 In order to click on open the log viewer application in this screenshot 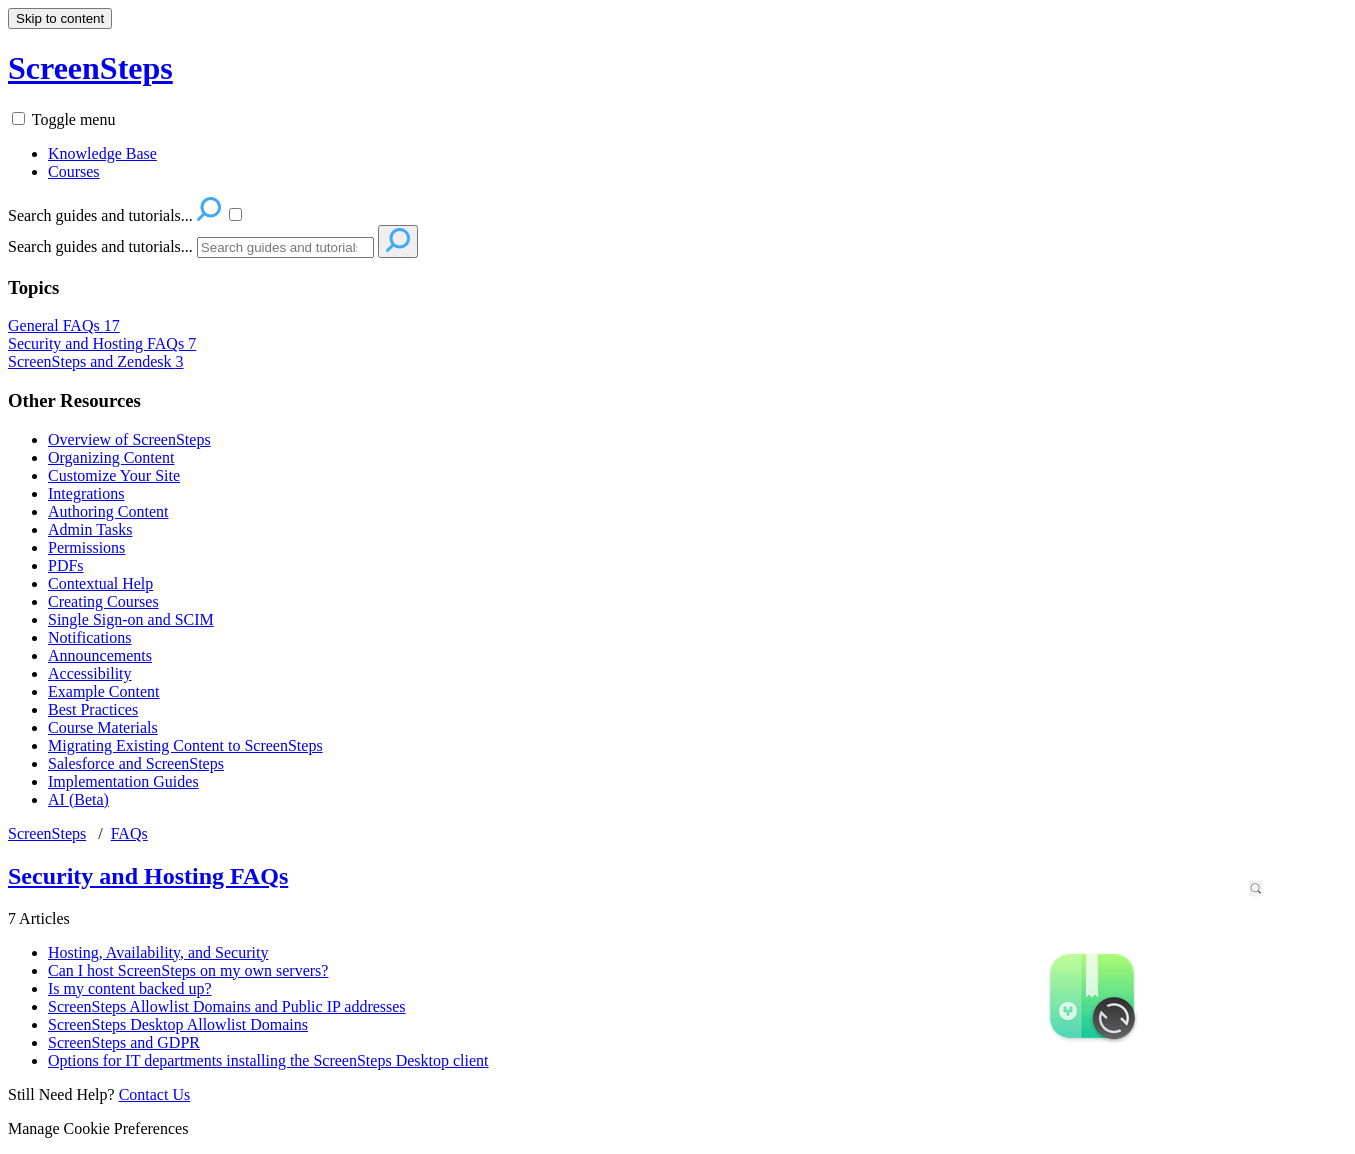, I will do `click(1255, 888)`.